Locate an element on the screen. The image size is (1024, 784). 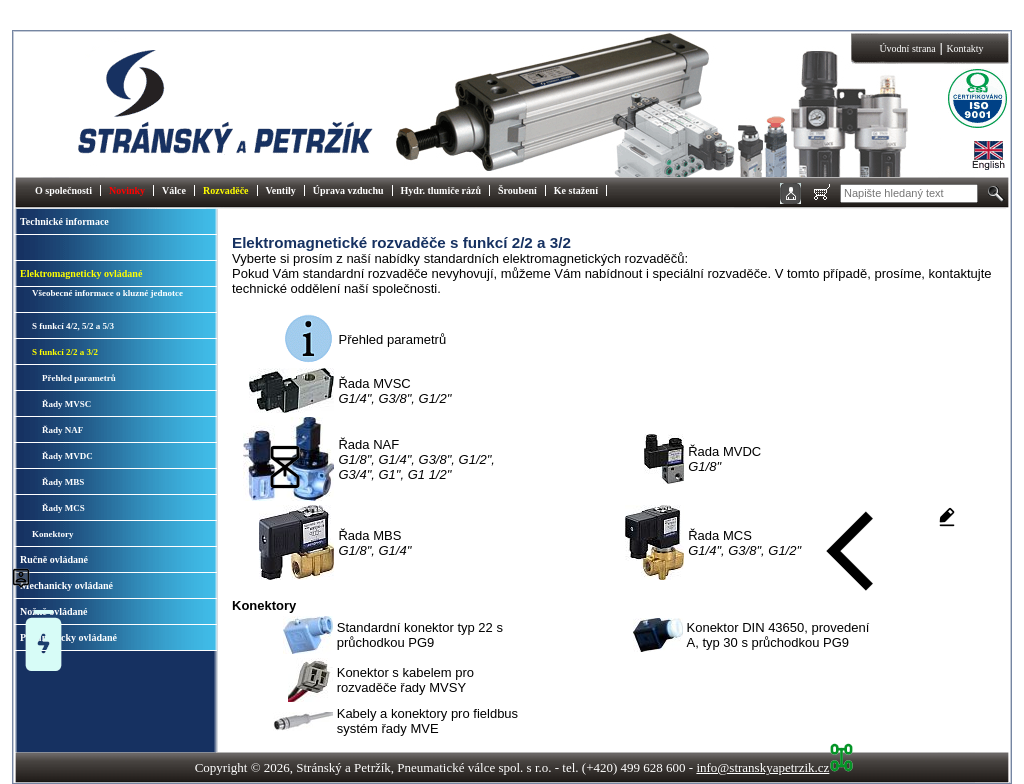
edit content or text is located at coordinates (947, 517).